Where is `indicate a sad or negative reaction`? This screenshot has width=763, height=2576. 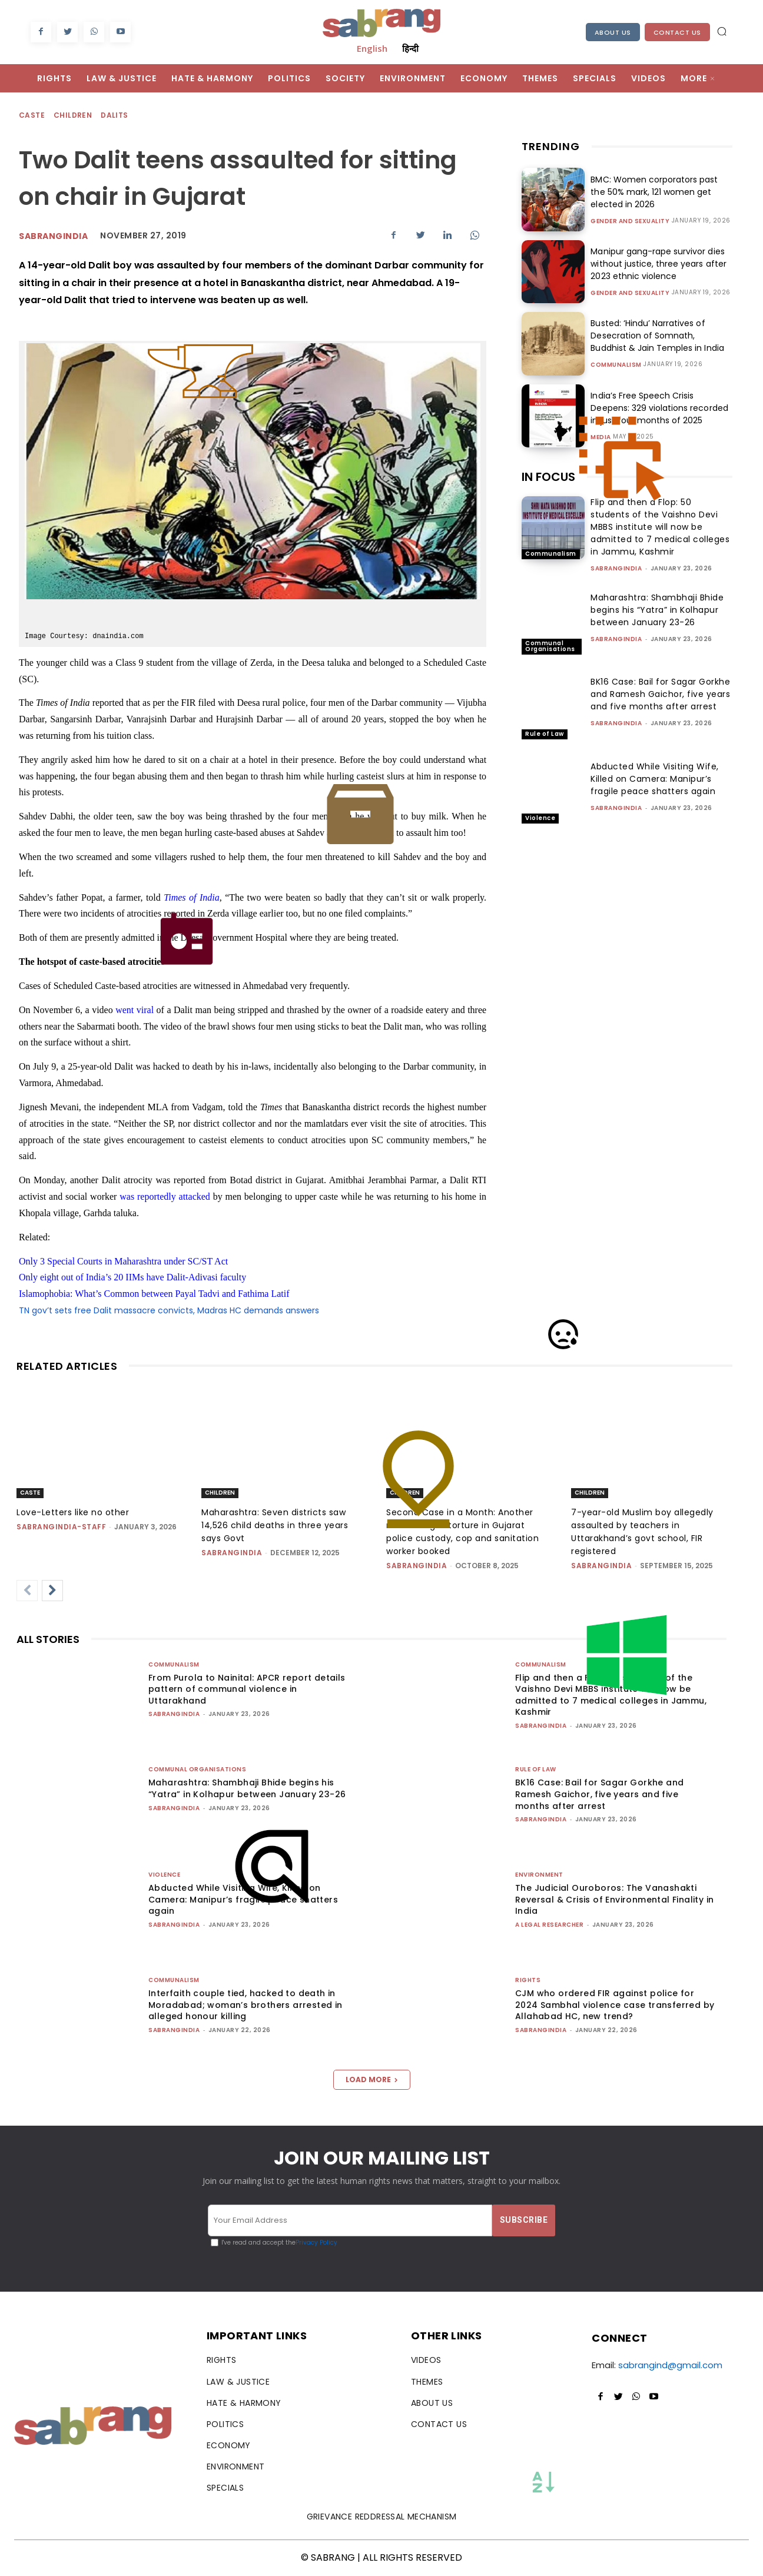 indicate a sad or negative reaction is located at coordinates (563, 1334).